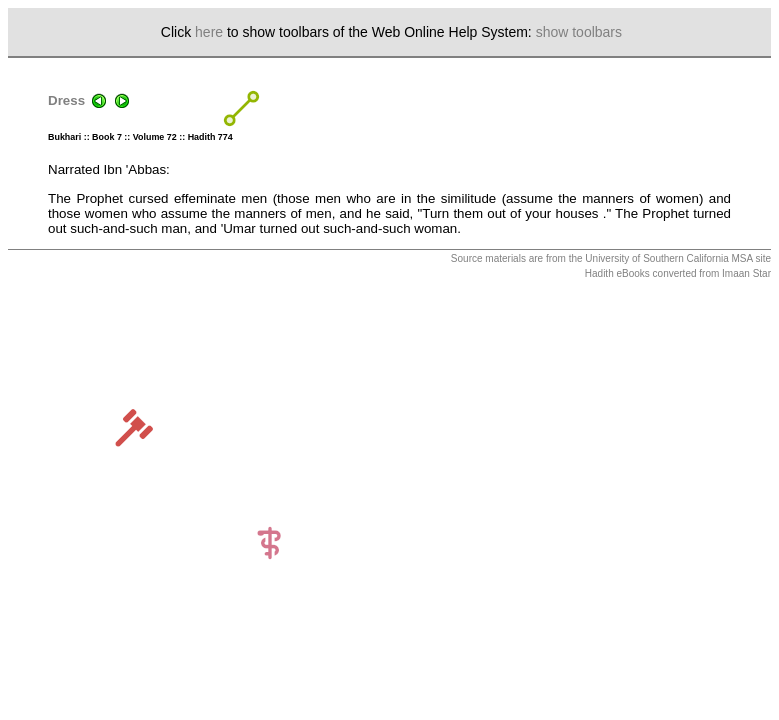 This screenshot has width=779, height=720. I want to click on access medical or healthcare services, so click(270, 543).